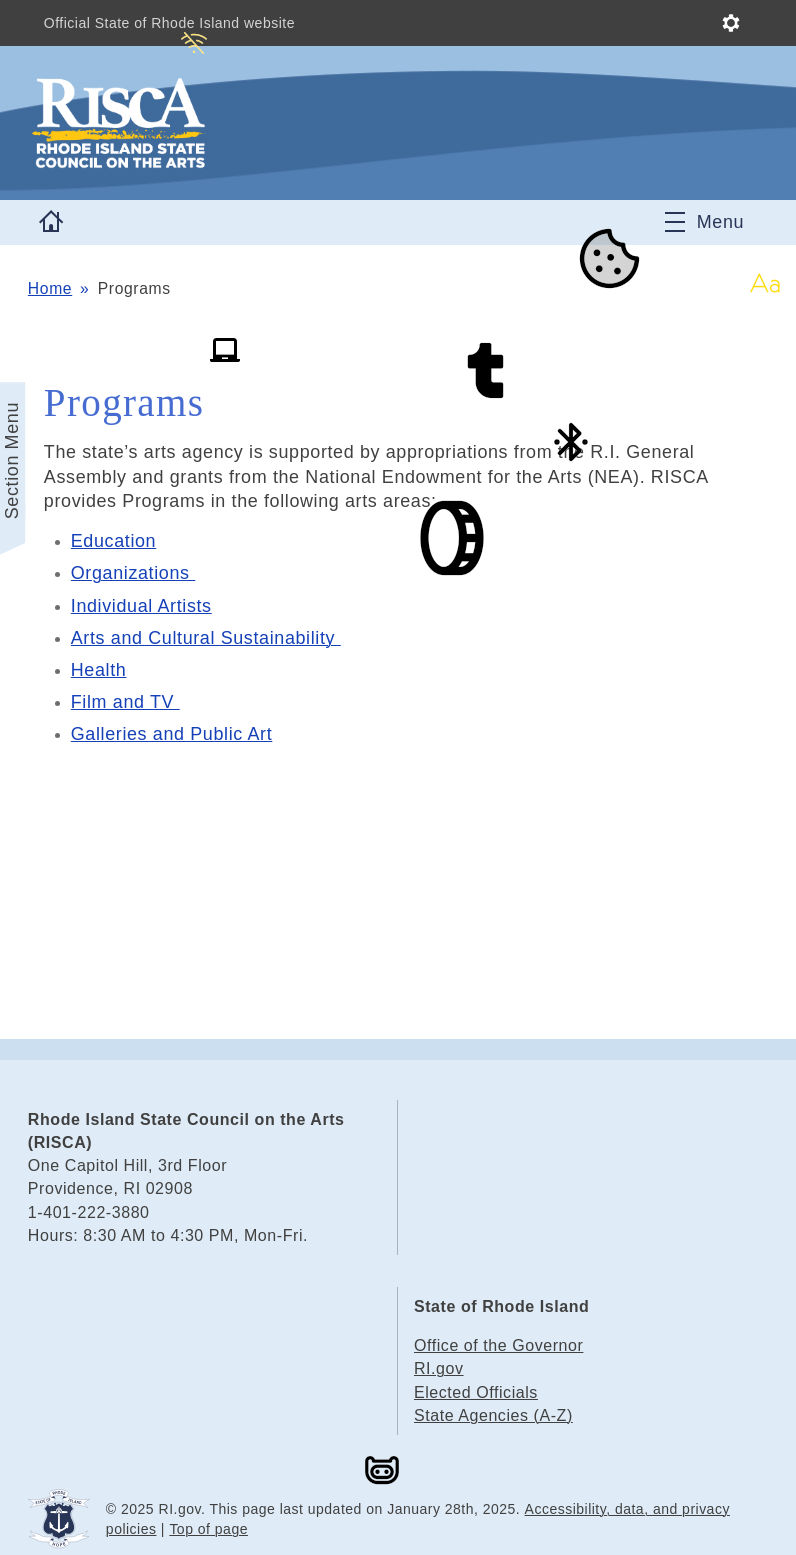  I want to click on adjust font or text size settings, so click(765, 283).